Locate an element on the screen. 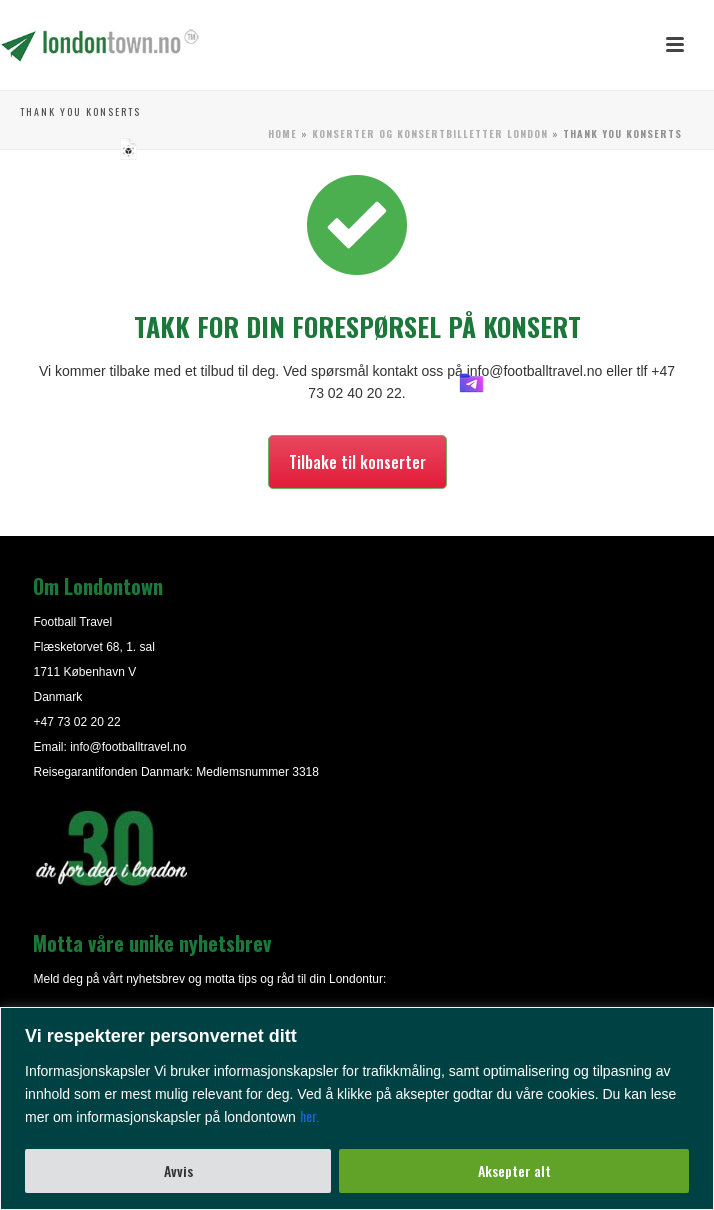  open telegram downloads folder is located at coordinates (471, 383).